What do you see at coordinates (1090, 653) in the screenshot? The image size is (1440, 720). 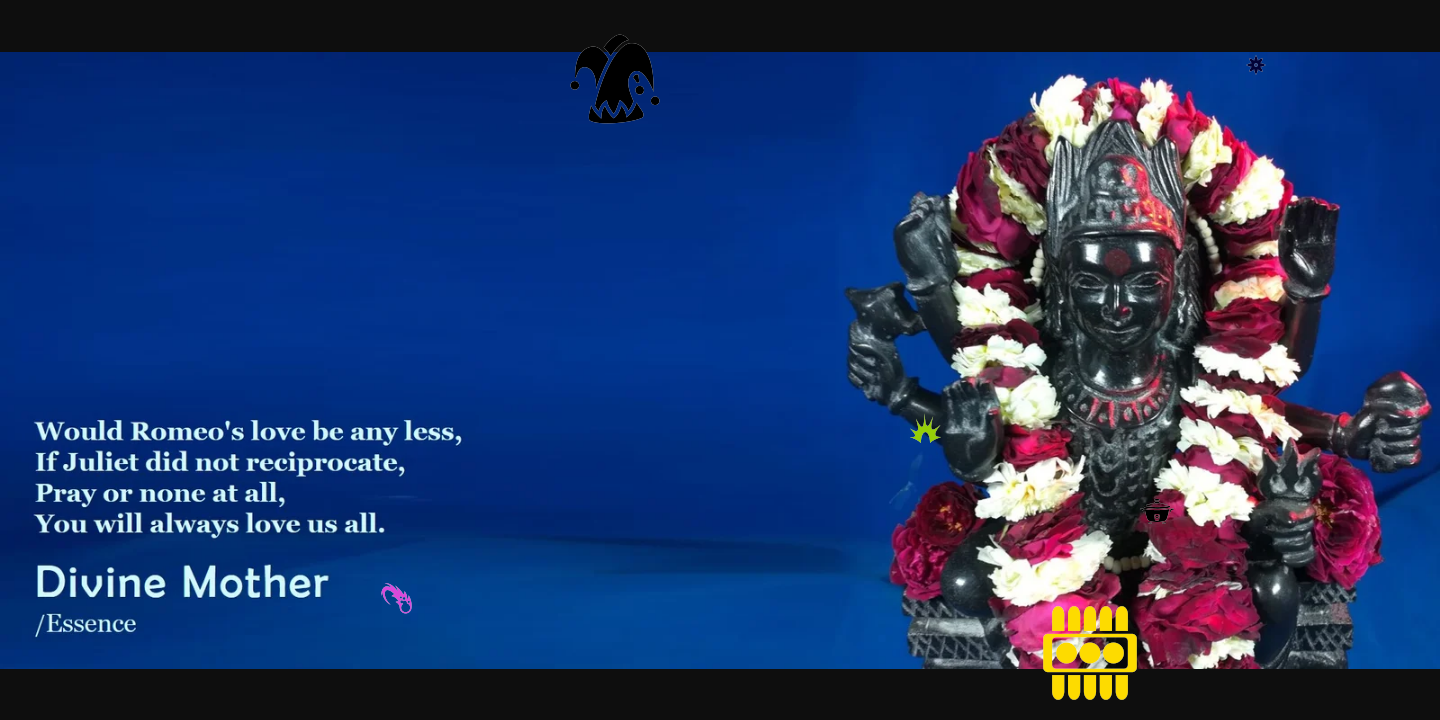 I see `represents a microchip or processor component` at bounding box center [1090, 653].